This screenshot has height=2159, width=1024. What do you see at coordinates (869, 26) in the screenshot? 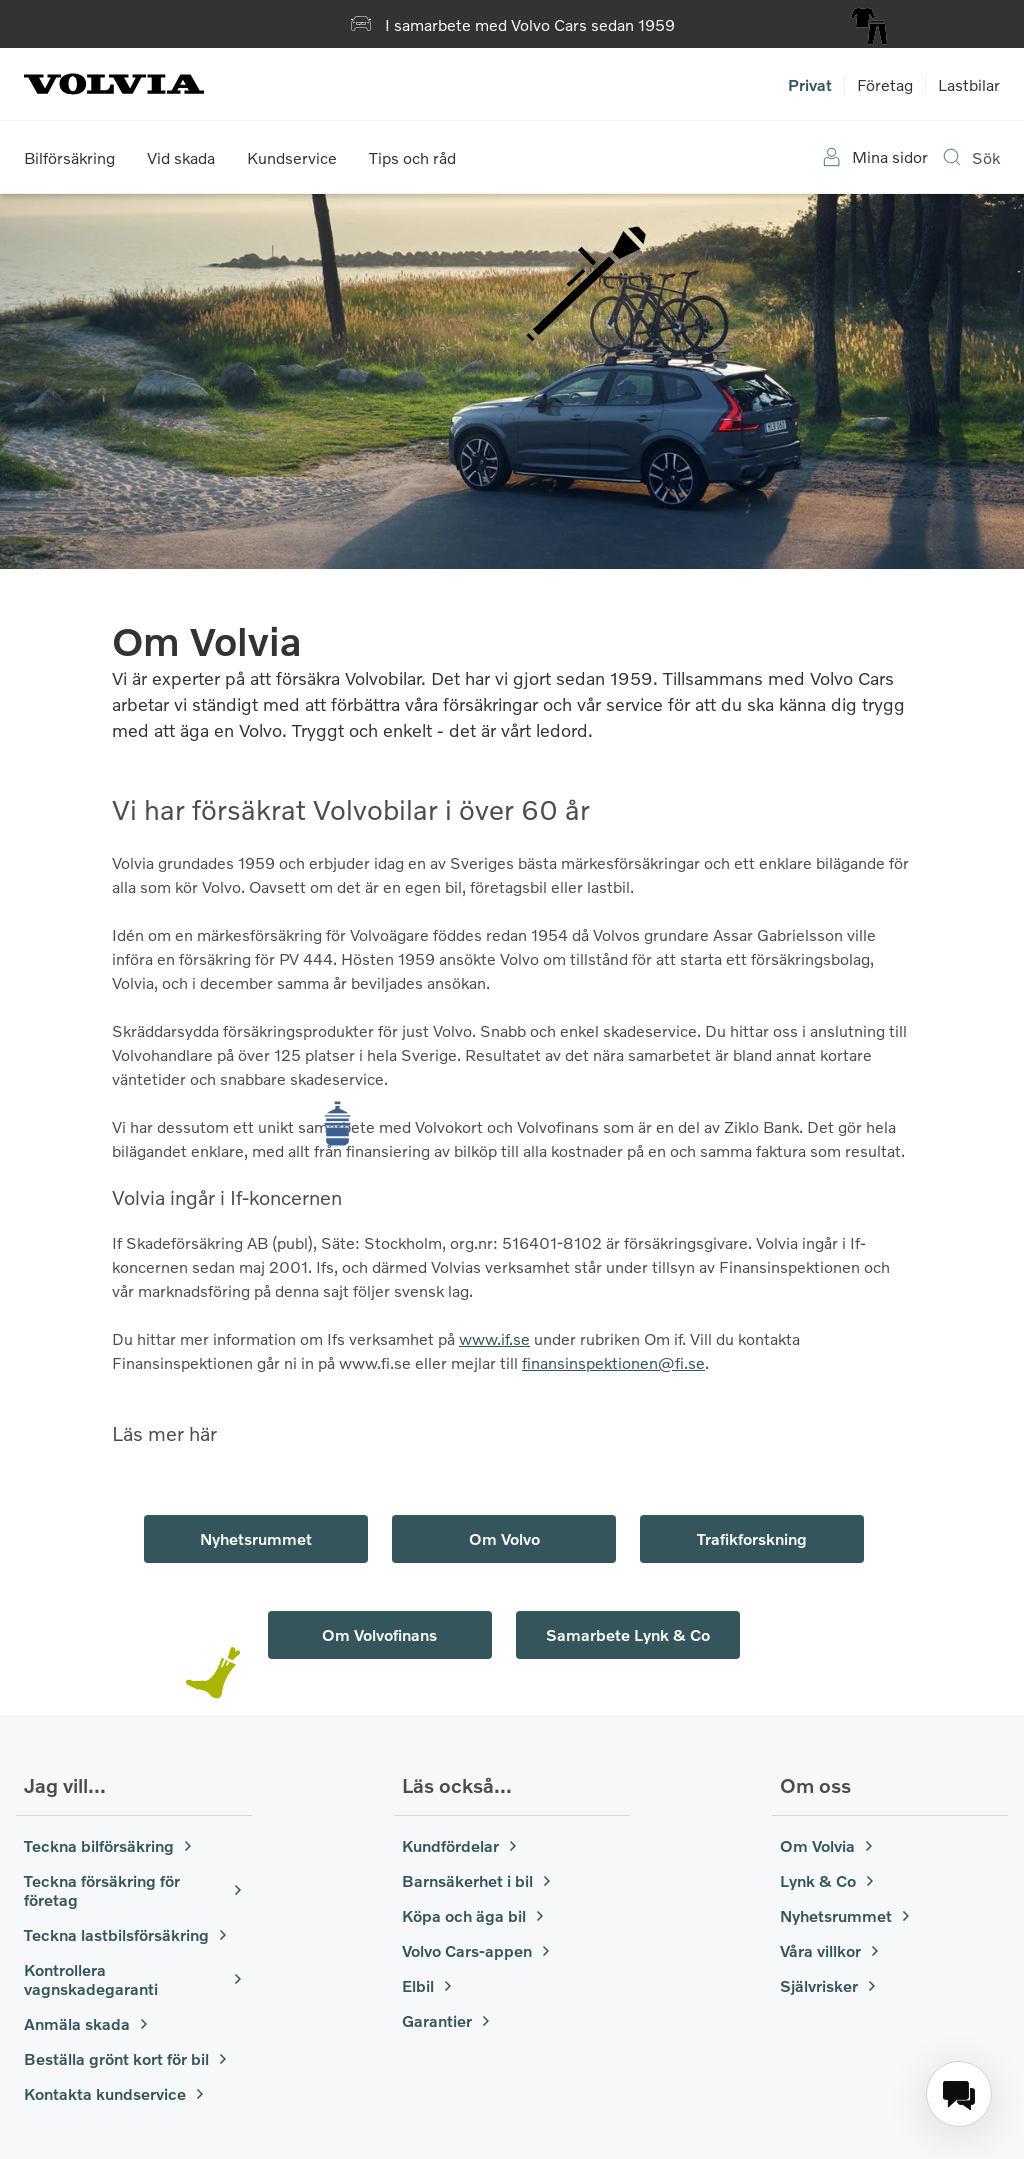
I see `browse clothing items or wardrobe` at bounding box center [869, 26].